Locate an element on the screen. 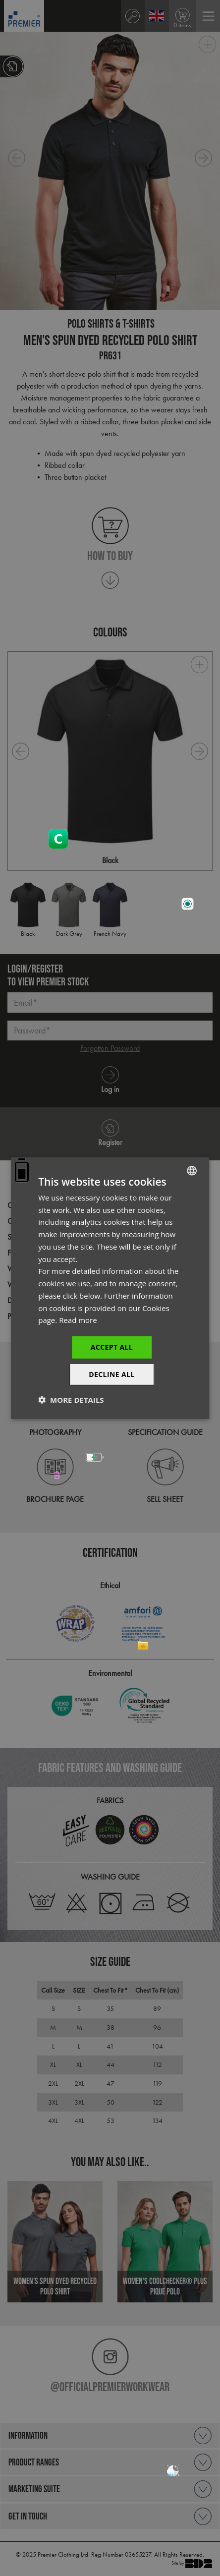  add a new battery or power source is located at coordinates (57, 1475).